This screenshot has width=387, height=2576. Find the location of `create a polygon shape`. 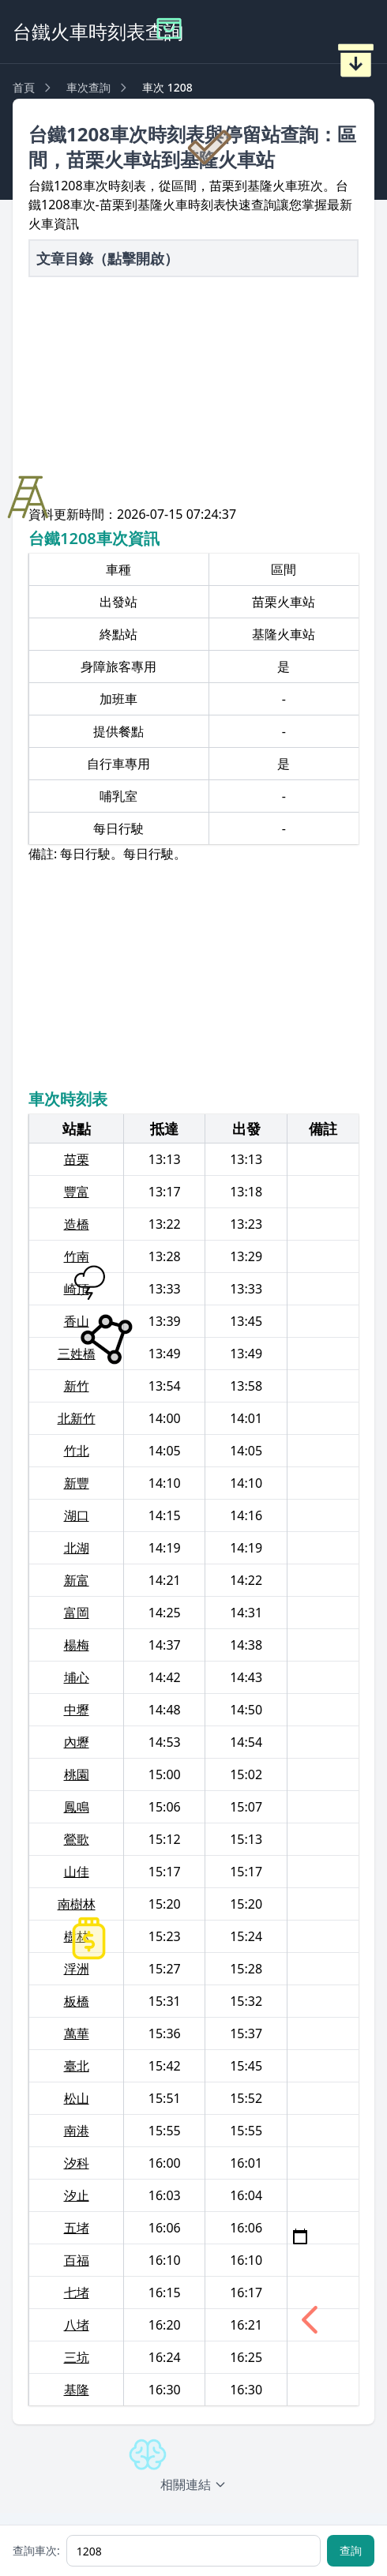

create a polygon shape is located at coordinates (107, 1339).